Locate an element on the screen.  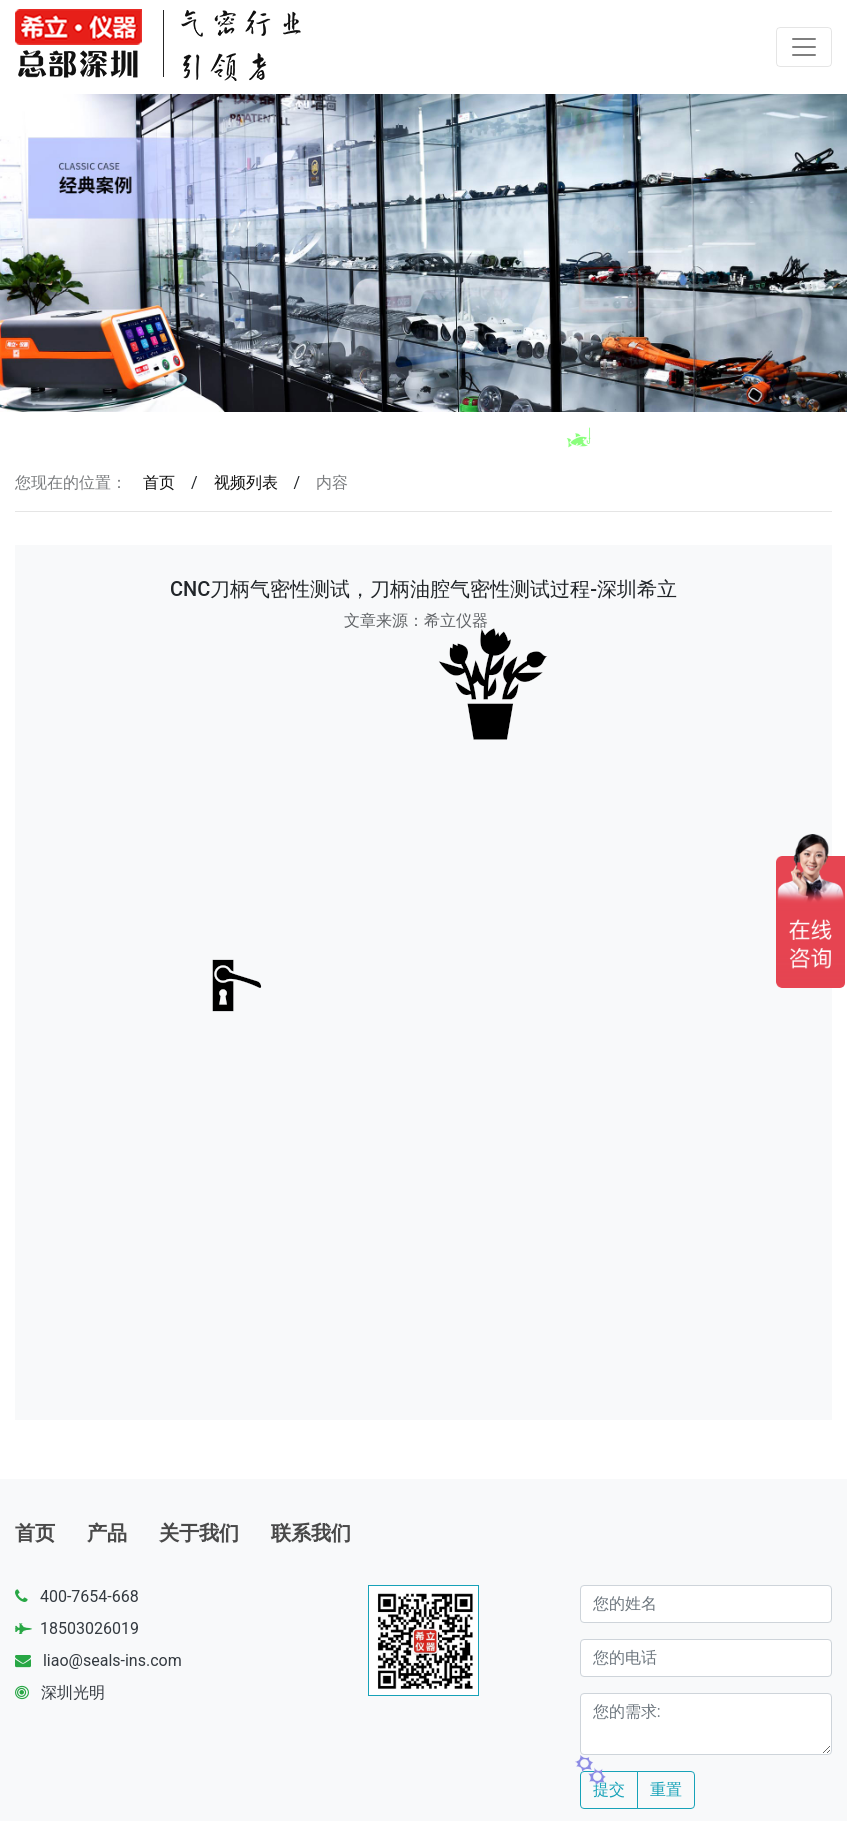
access security or lock settings is located at coordinates (234, 985).